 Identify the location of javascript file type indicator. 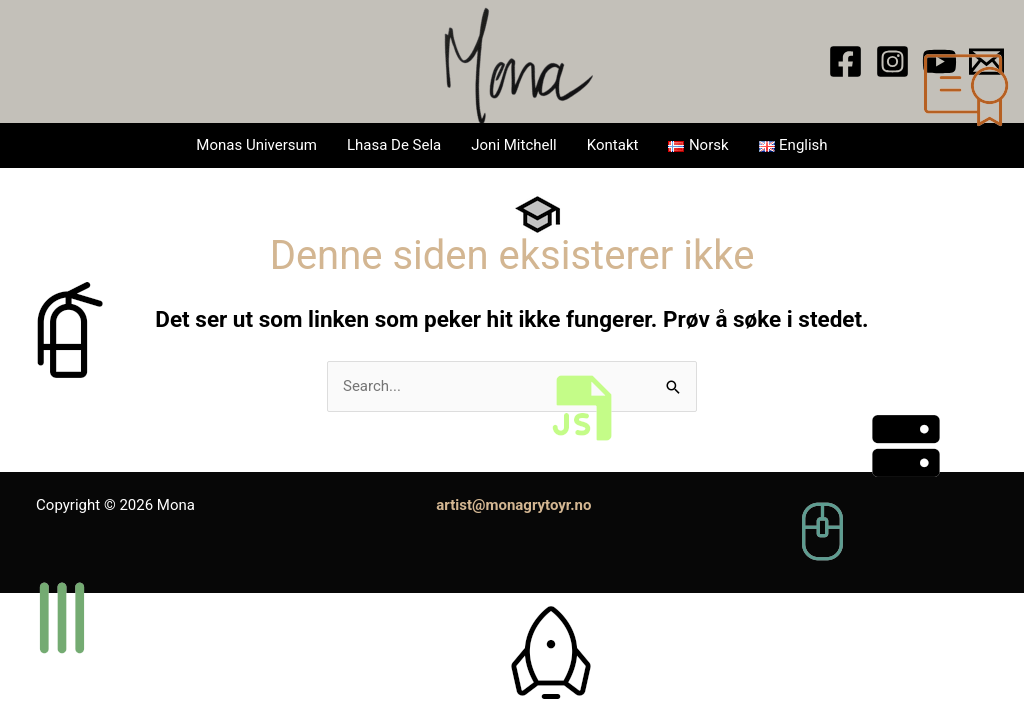
(584, 408).